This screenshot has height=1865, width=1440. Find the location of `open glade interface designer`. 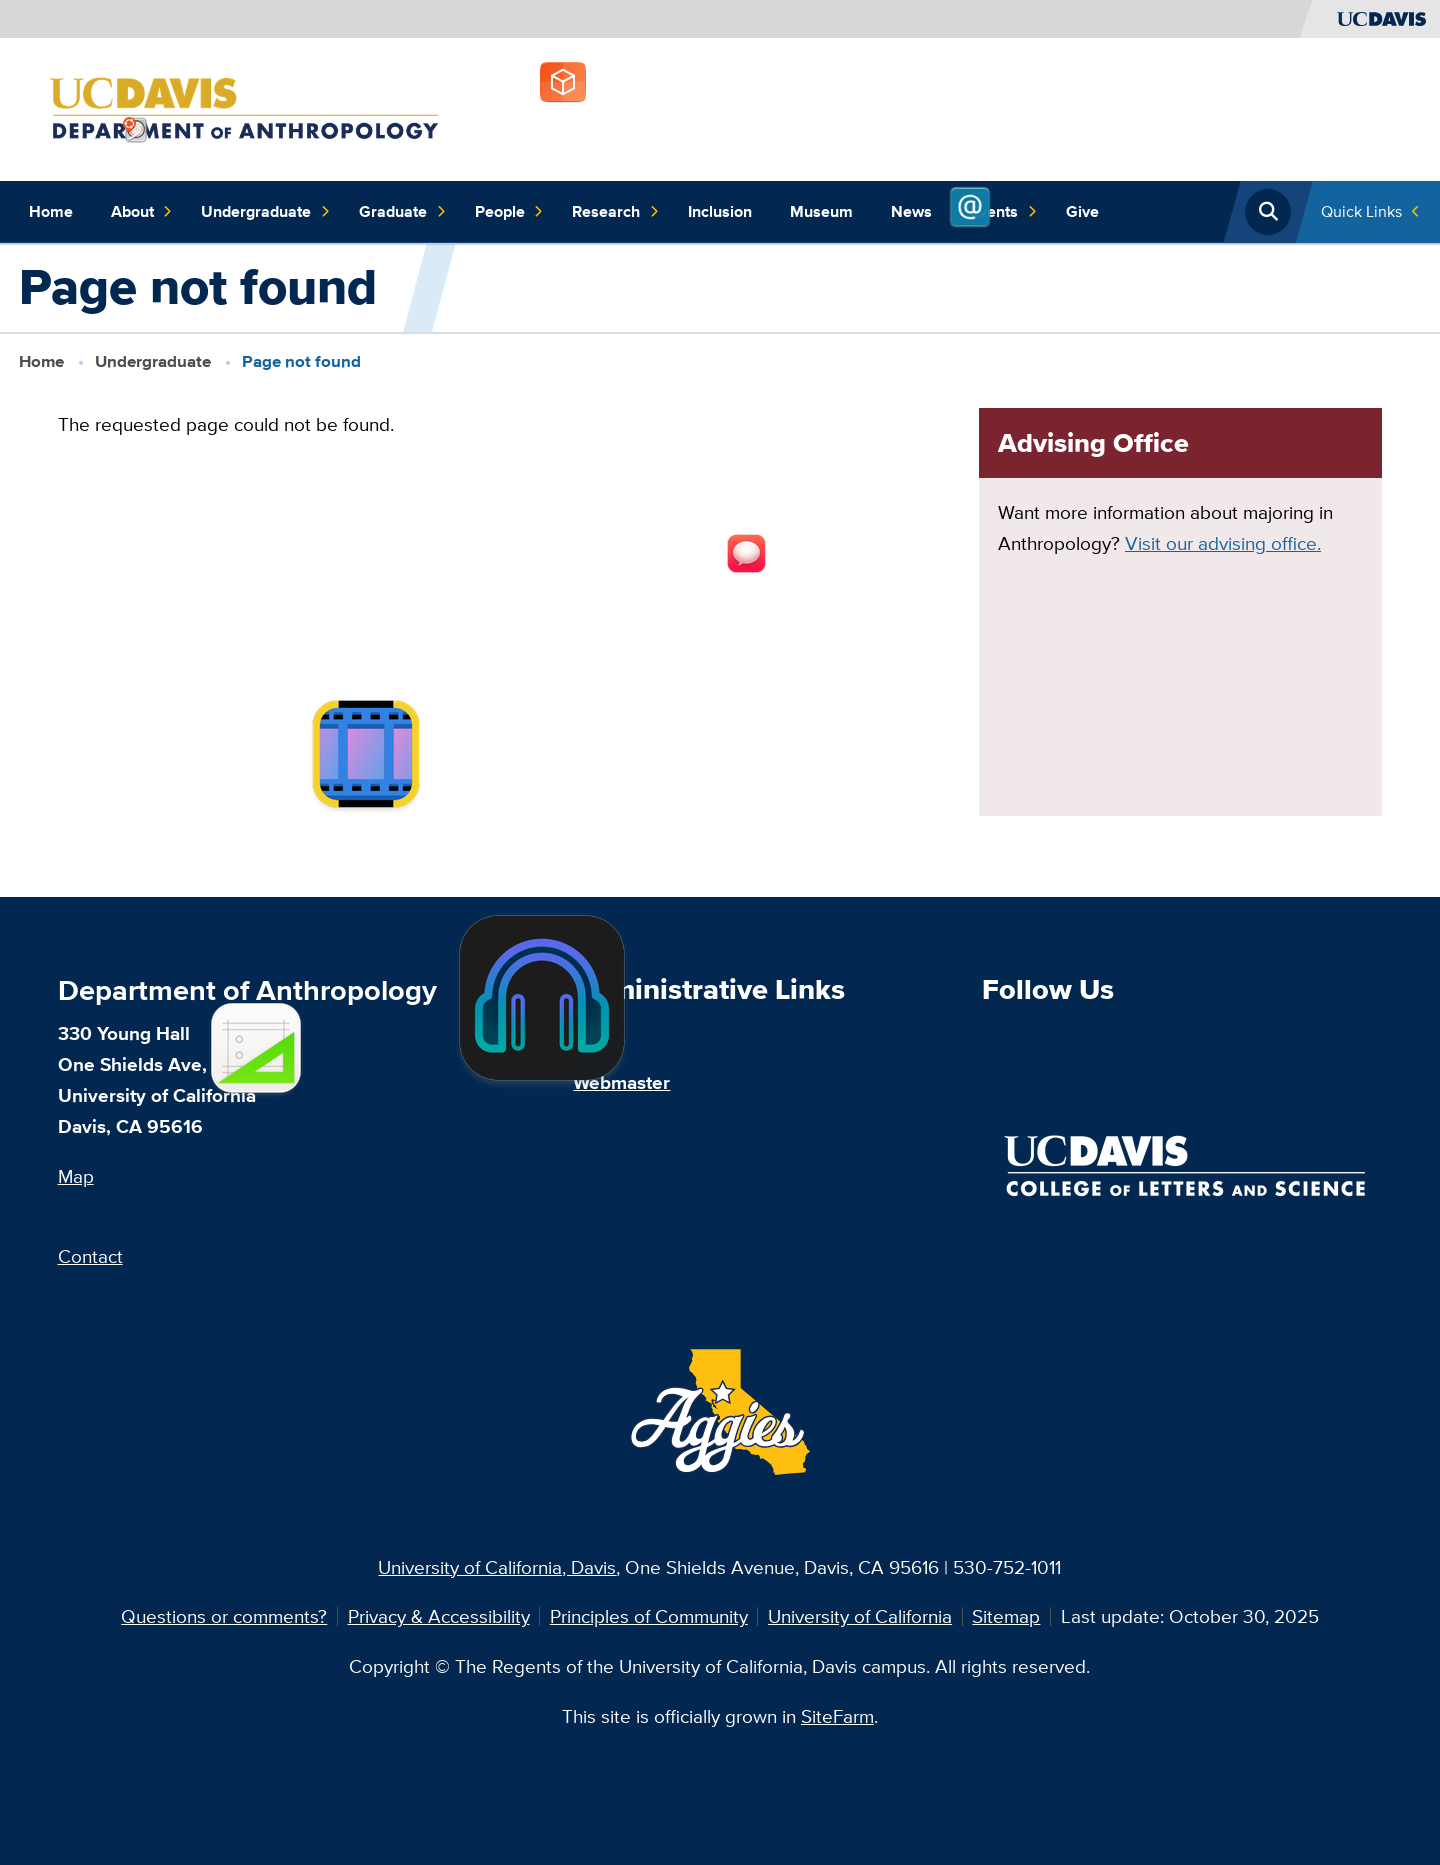

open glade interface designer is located at coordinates (256, 1048).